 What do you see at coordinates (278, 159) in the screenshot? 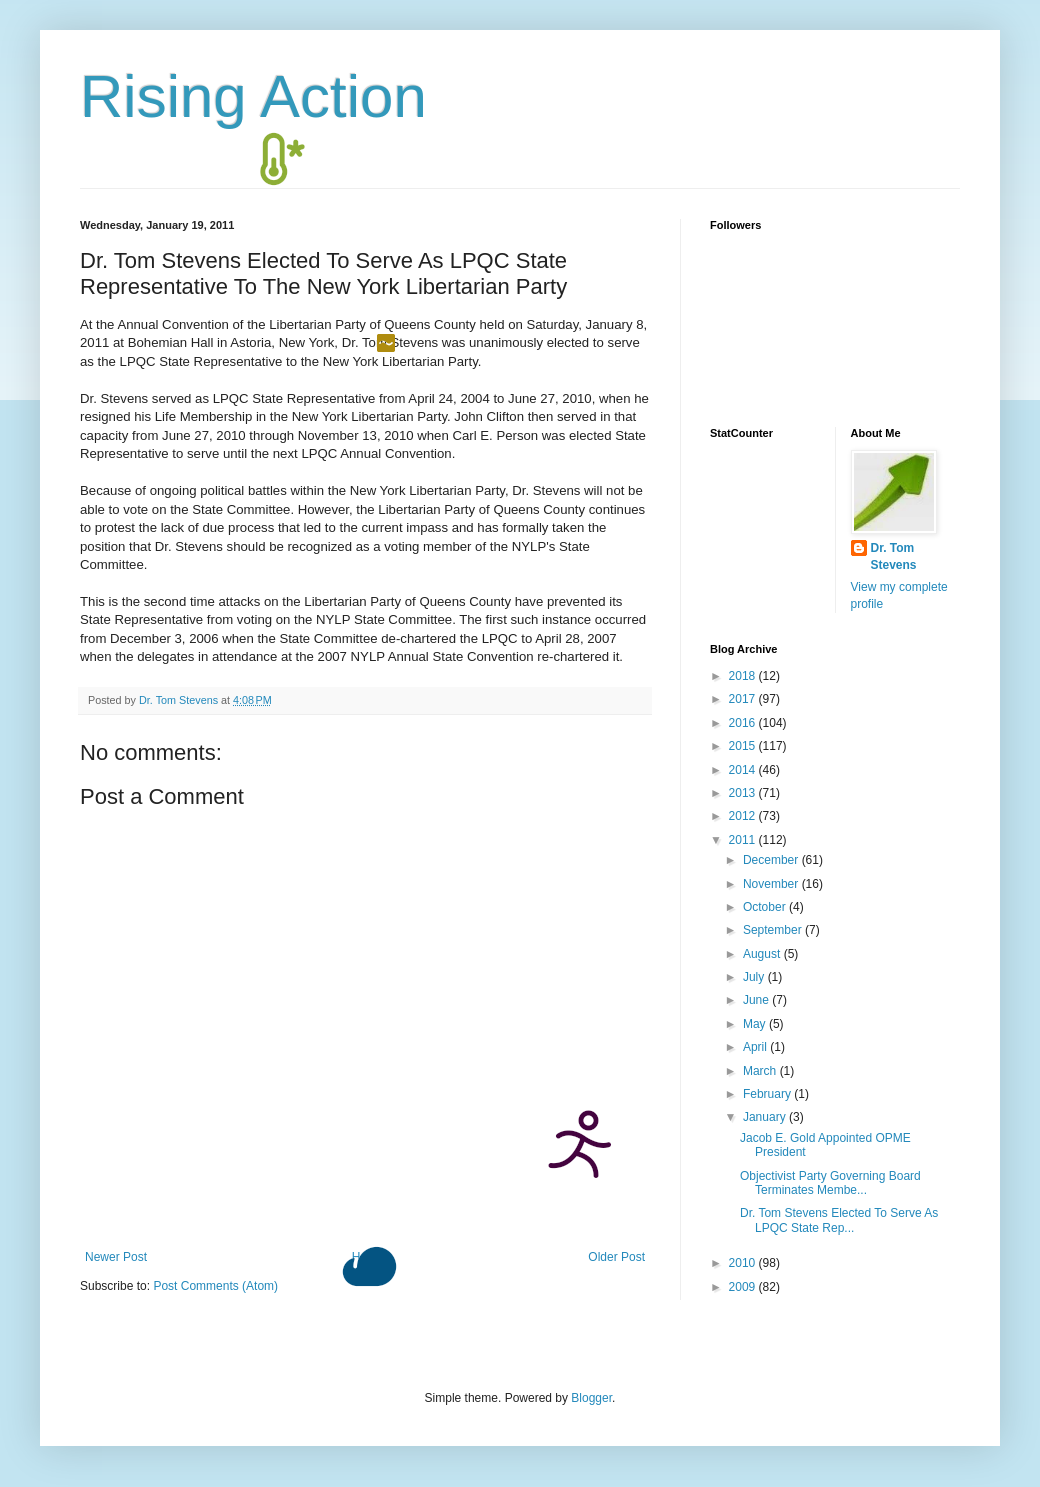
I see `indicates low temperature or cold conditions` at bounding box center [278, 159].